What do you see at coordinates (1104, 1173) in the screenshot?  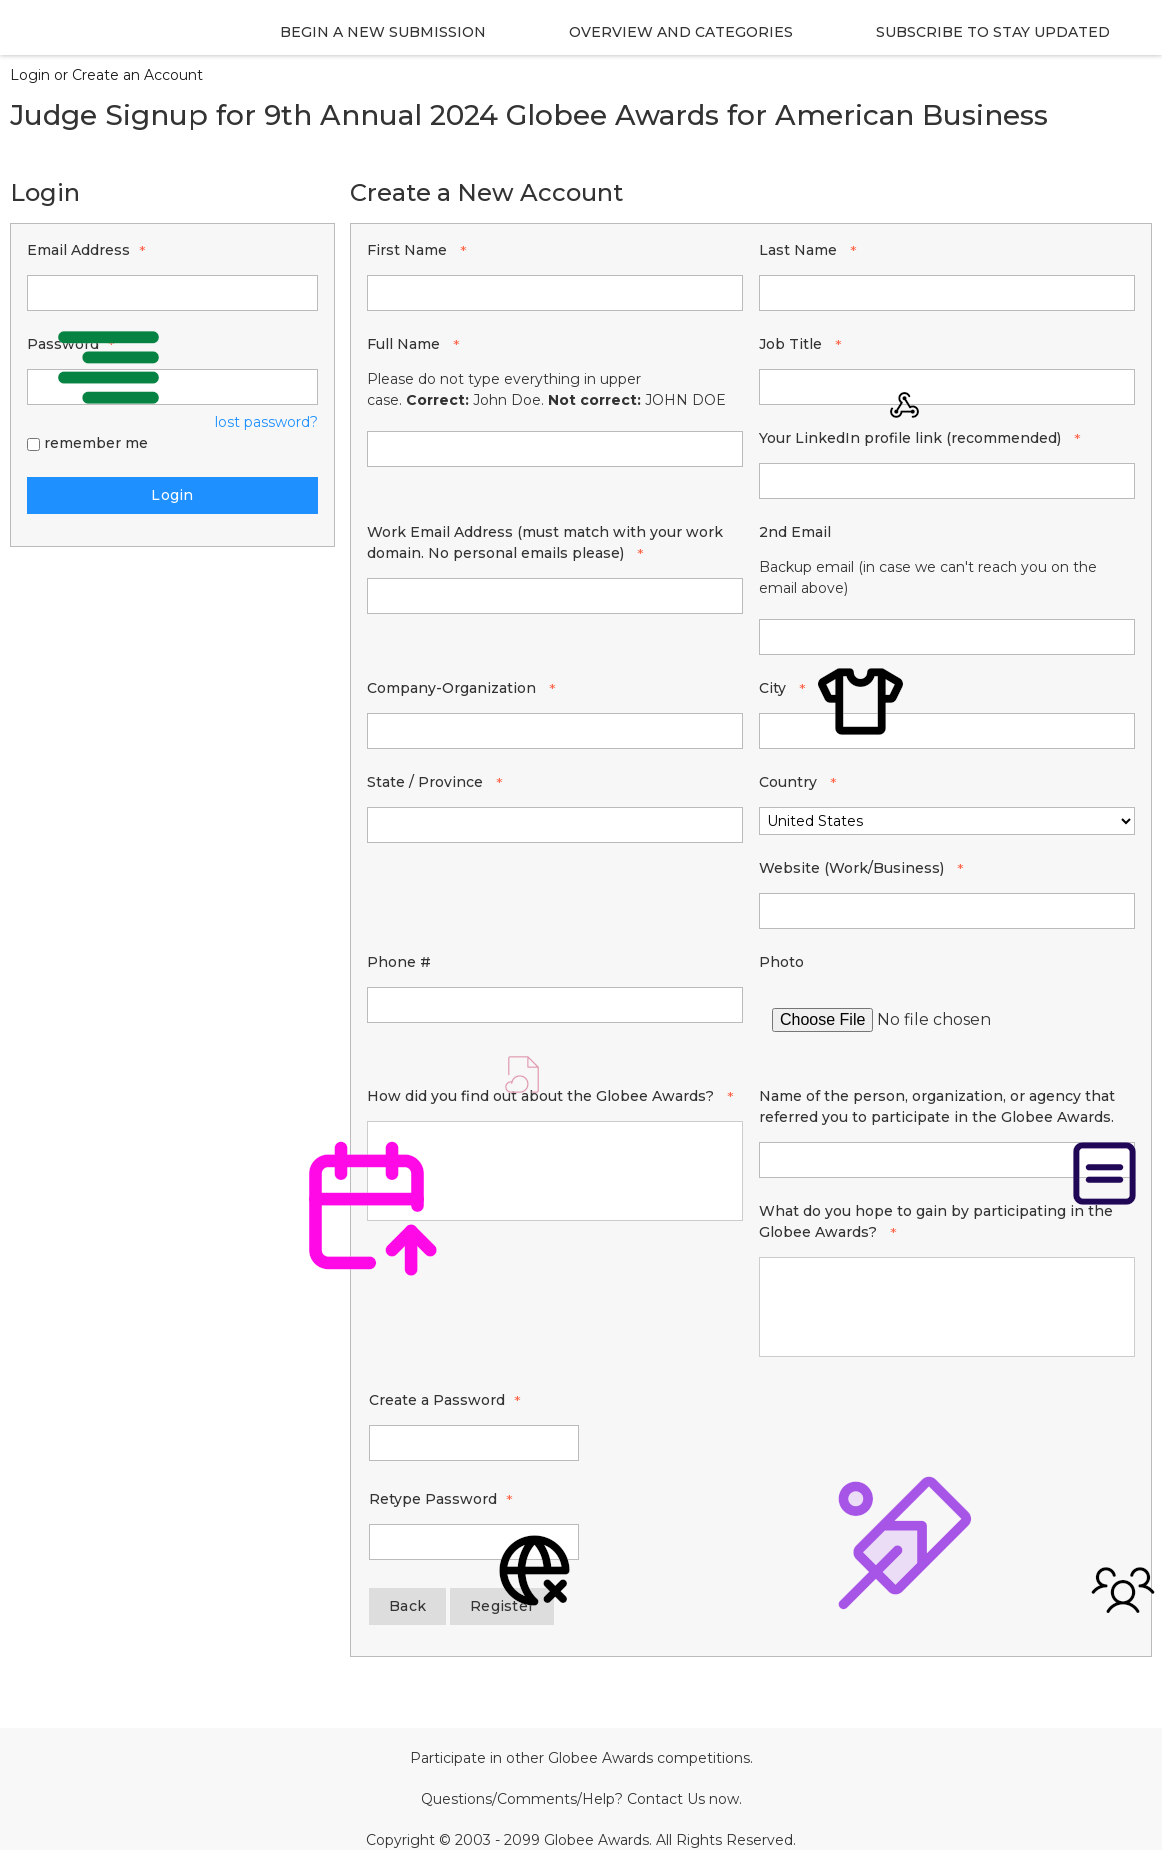 I see `indicates equality or comparison function` at bounding box center [1104, 1173].